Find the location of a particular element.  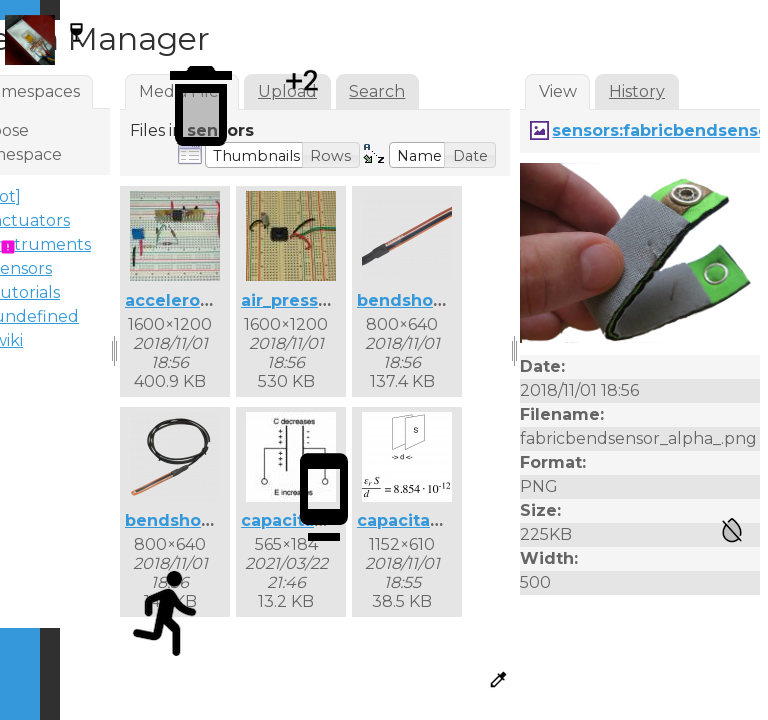

increase exposure by 2 stops in photo editing is located at coordinates (302, 81).